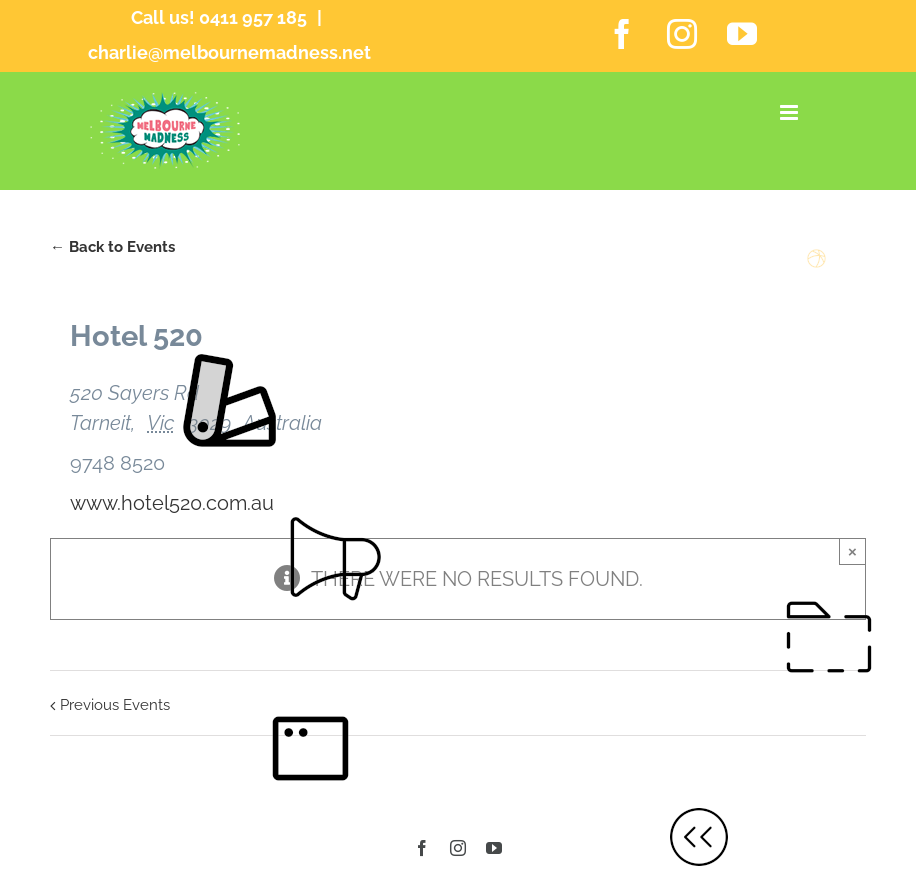  What do you see at coordinates (330, 560) in the screenshot?
I see `make an announcement or broadcast` at bounding box center [330, 560].